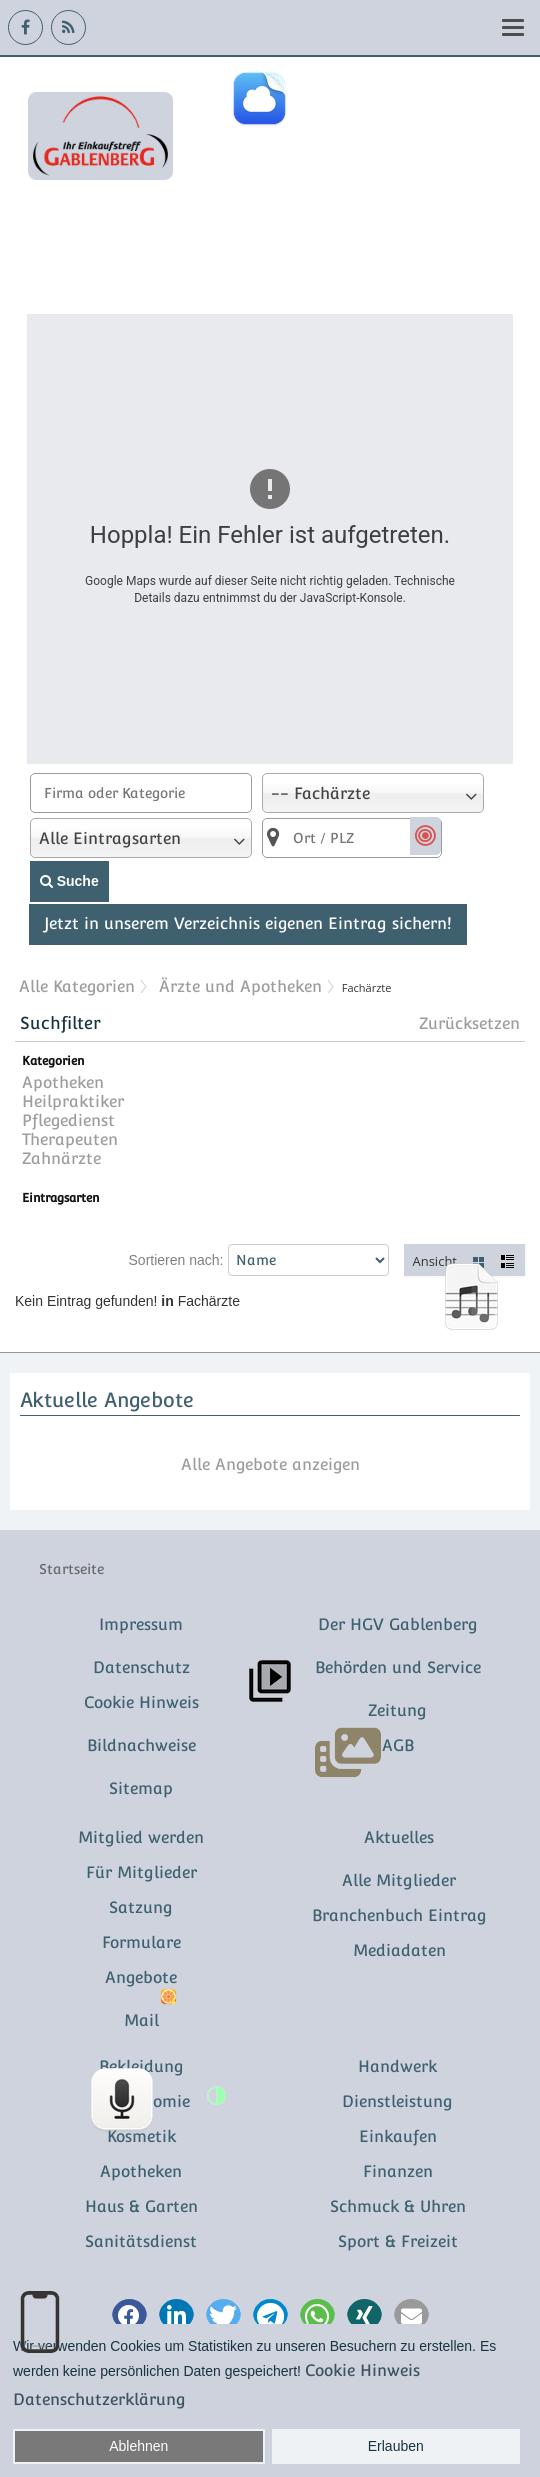 Image resolution: width=540 pixels, height=2477 pixels. What do you see at coordinates (216, 2095) in the screenshot?
I see `toggle between light and dark mode` at bounding box center [216, 2095].